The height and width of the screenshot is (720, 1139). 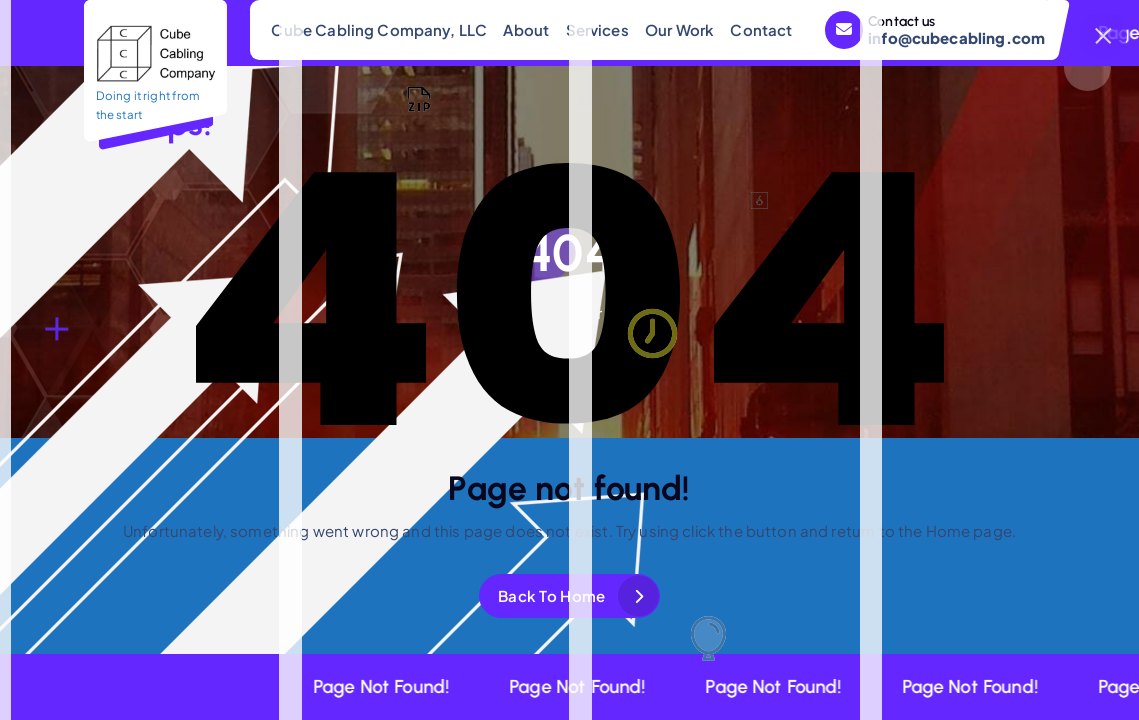 What do you see at coordinates (759, 200) in the screenshot?
I see `select or input the number six` at bounding box center [759, 200].